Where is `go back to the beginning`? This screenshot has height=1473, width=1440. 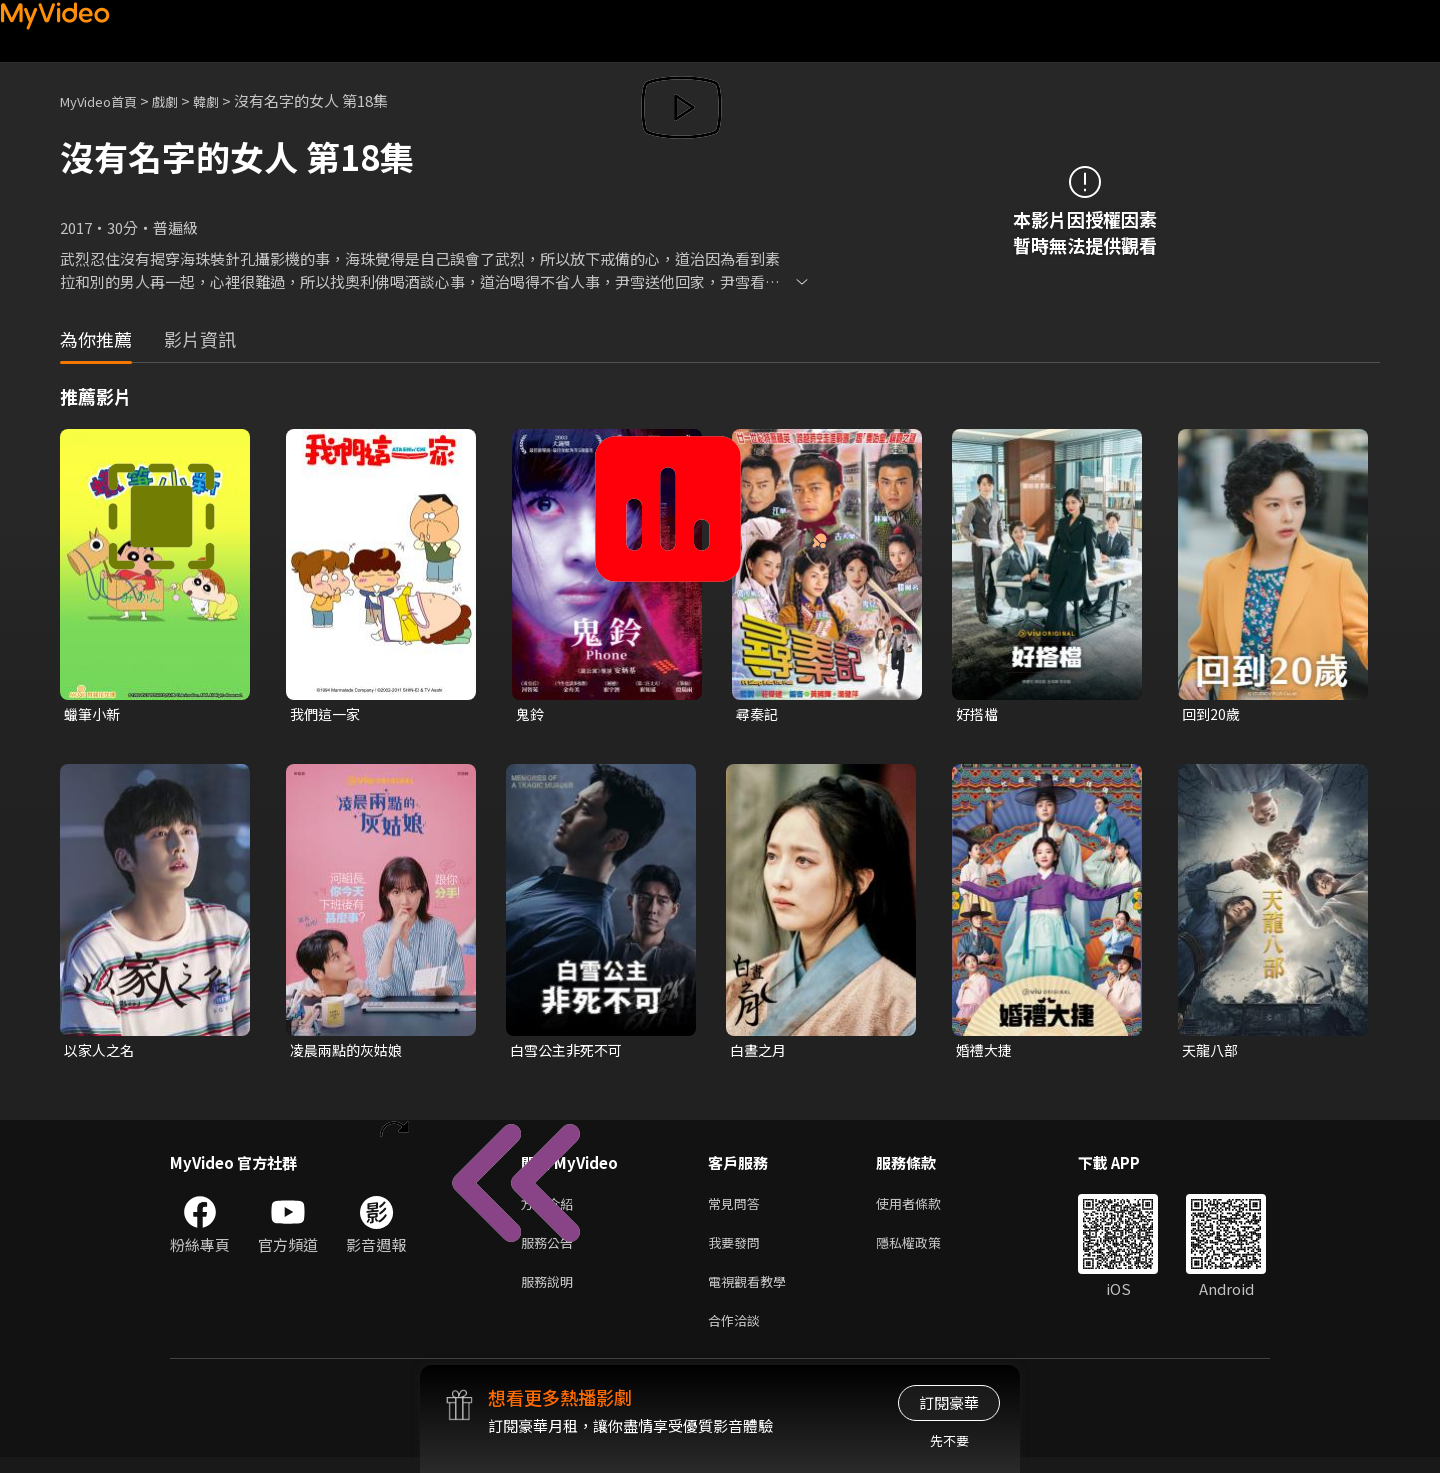 go back to the beginning is located at coordinates (521, 1183).